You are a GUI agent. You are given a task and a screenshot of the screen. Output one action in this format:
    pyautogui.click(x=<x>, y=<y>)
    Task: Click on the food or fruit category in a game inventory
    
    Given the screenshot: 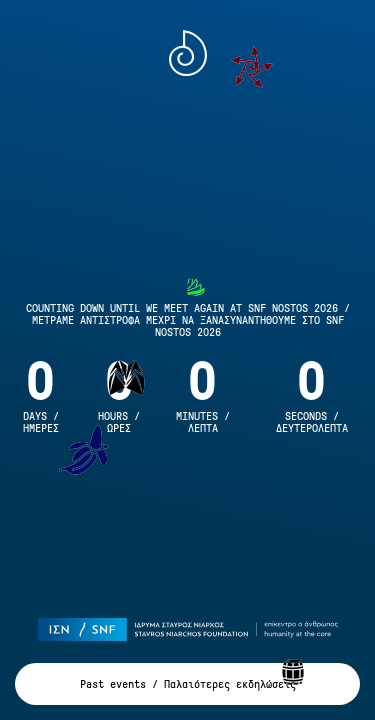 What is the action you would take?
    pyautogui.click(x=84, y=450)
    